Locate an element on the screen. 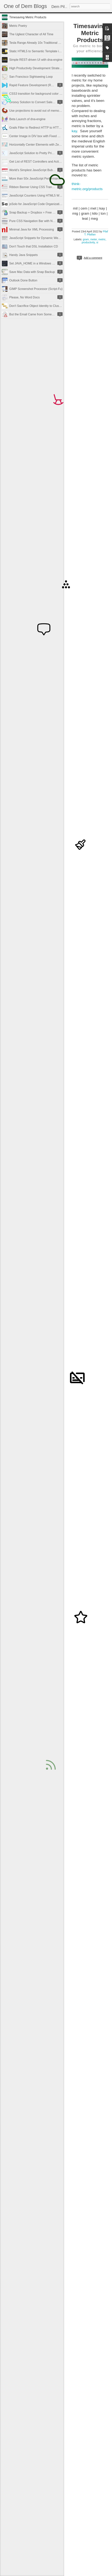 The width and height of the screenshot is (112, 2576). access cloud storage is located at coordinates (57, 180).